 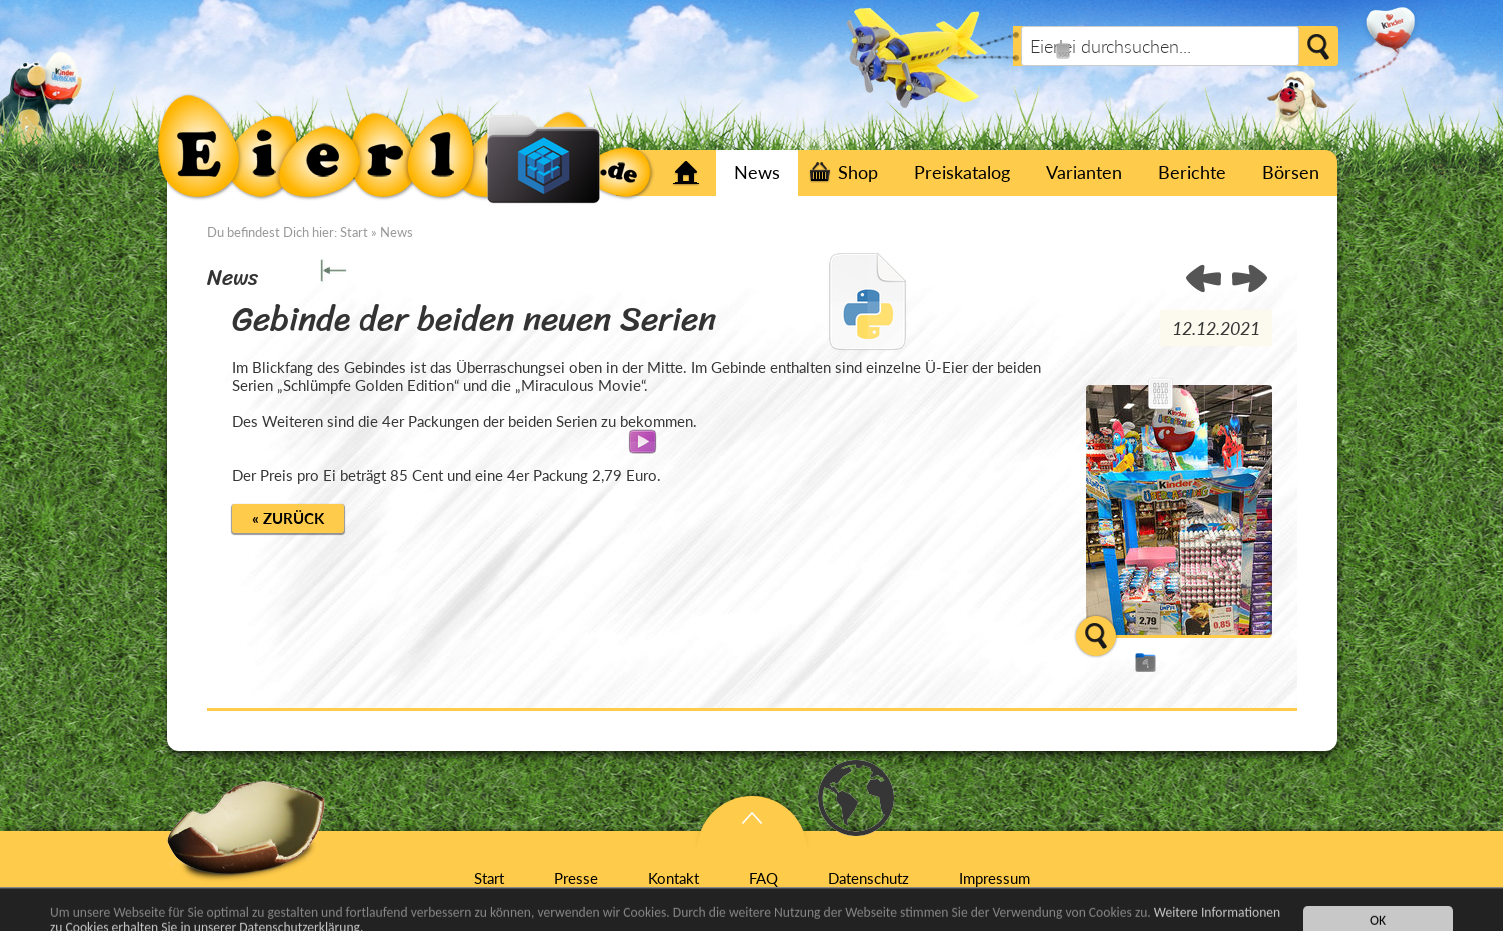 What do you see at coordinates (856, 798) in the screenshot?
I see `access software sources and repository settings` at bounding box center [856, 798].